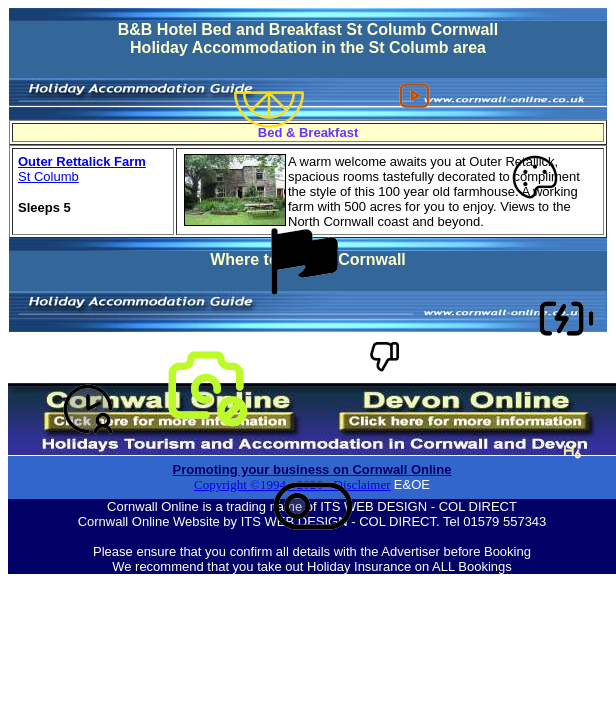 The width and height of the screenshot is (616, 720). Describe the element at coordinates (384, 357) in the screenshot. I see `dislike or downvote content` at that location.